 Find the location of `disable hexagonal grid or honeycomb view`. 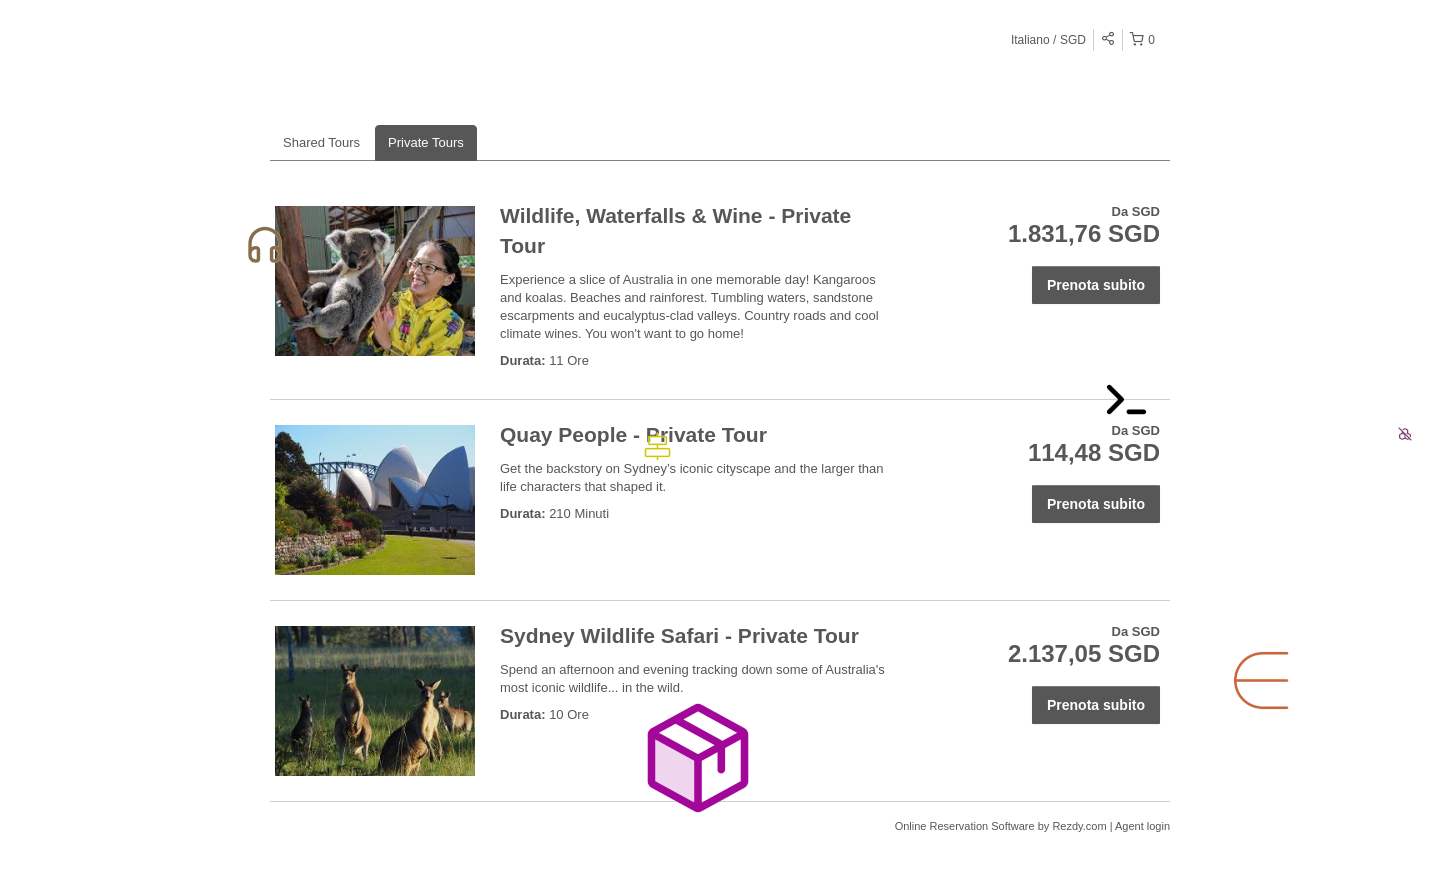

disable hexagonal grid or honeycomb view is located at coordinates (1405, 434).